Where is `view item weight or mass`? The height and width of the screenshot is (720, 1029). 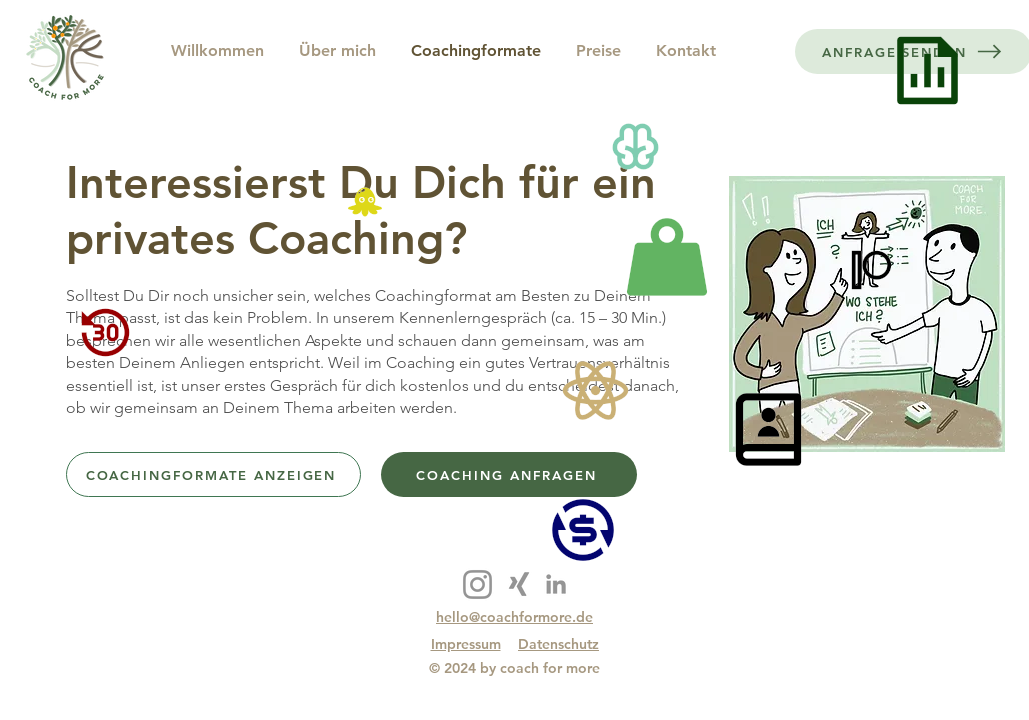
view item weight or mass is located at coordinates (667, 259).